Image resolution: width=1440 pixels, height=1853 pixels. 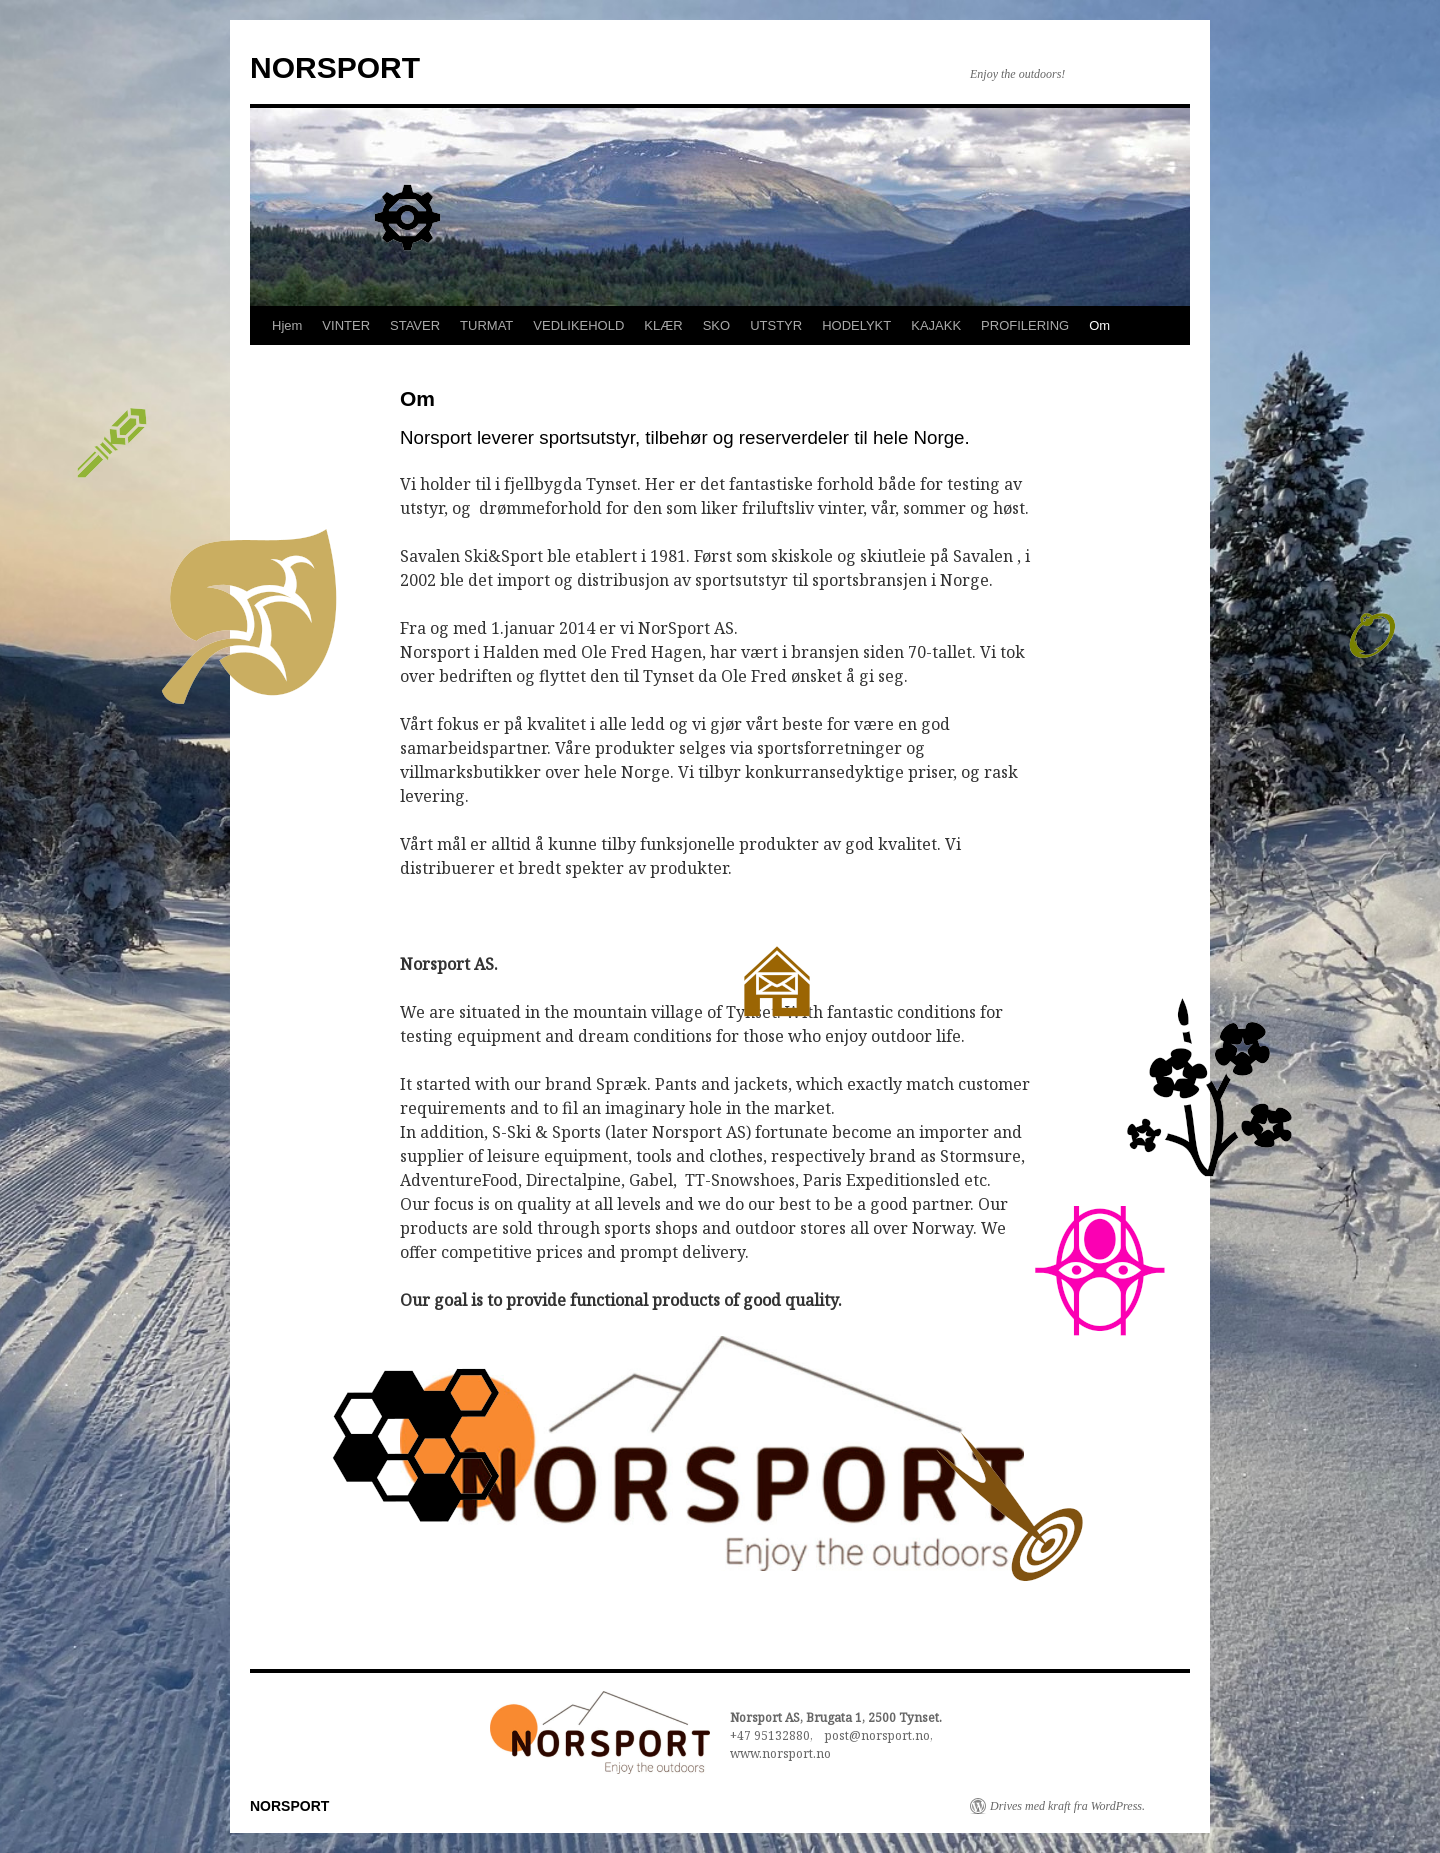 I want to click on nature or plant category in a game inventory, so click(x=249, y=616).